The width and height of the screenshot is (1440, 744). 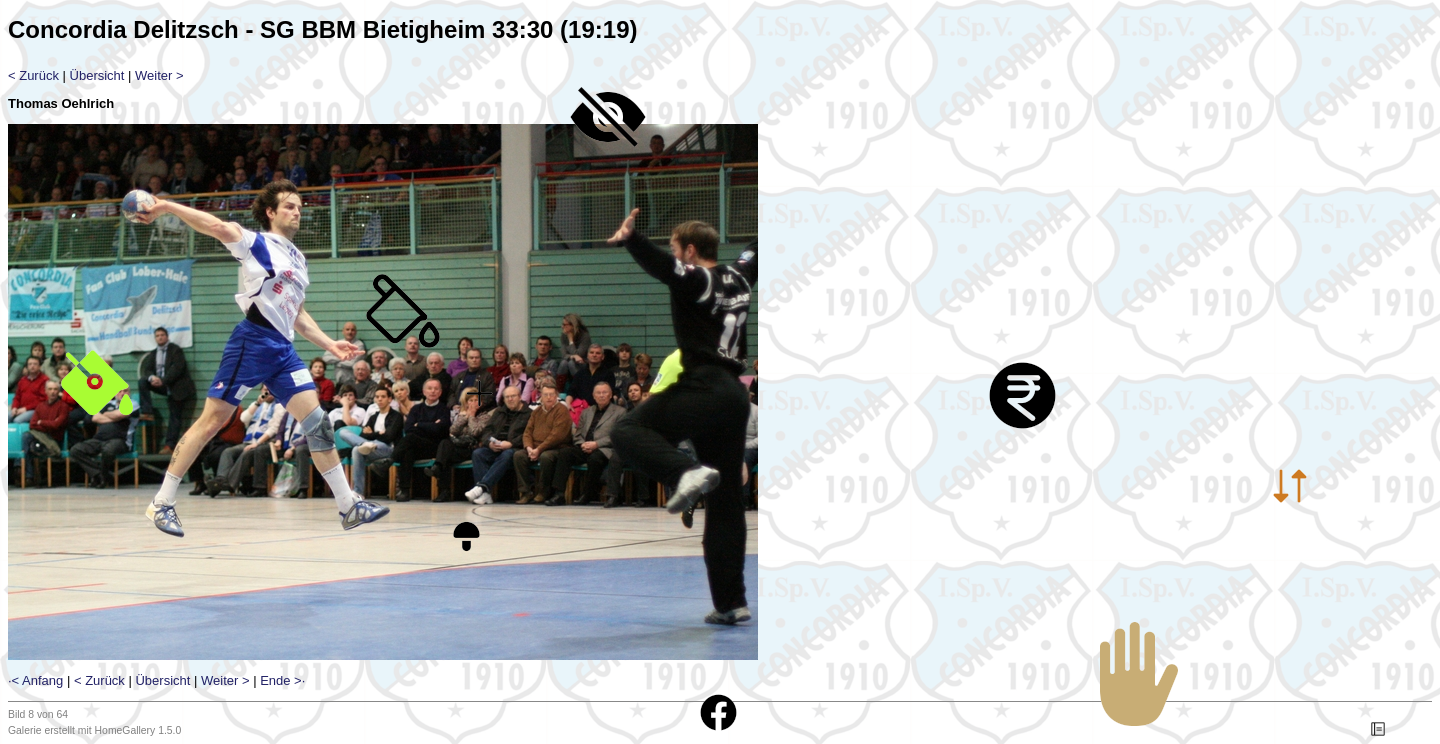 What do you see at coordinates (1290, 486) in the screenshot?
I see `sort items in ascending or descending order` at bounding box center [1290, 486].